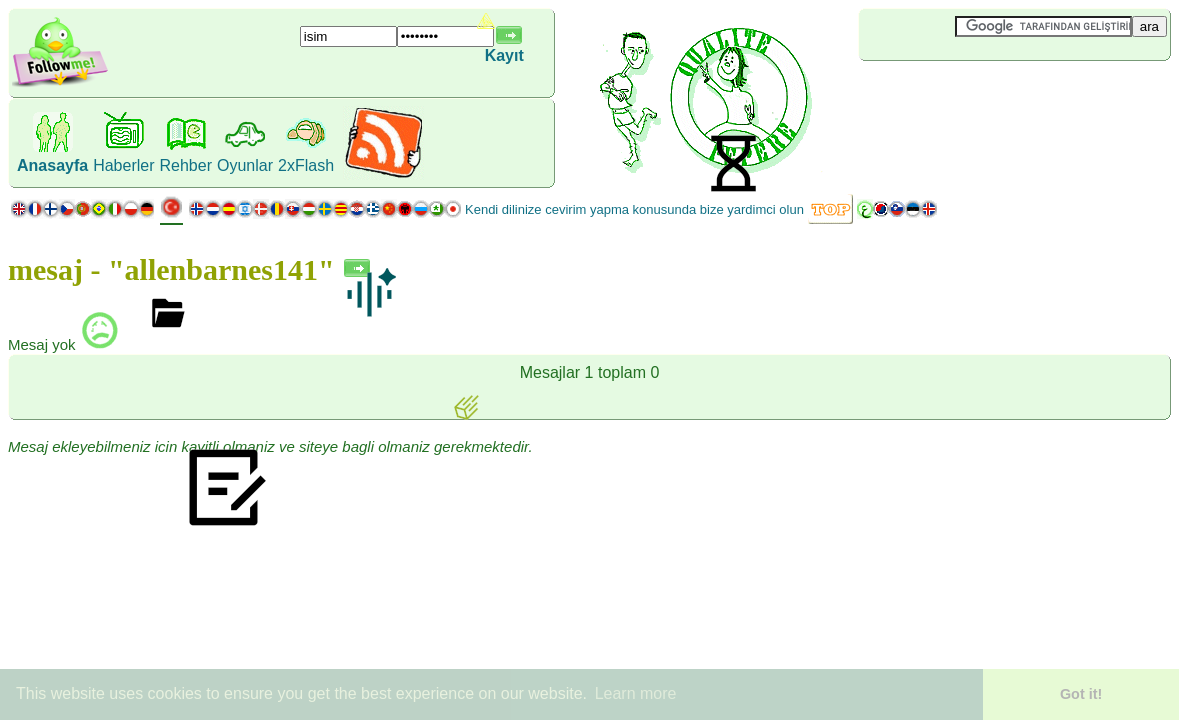 The image size is (1179, 720). I want to click on open folder to view contents, so click(168, 313).